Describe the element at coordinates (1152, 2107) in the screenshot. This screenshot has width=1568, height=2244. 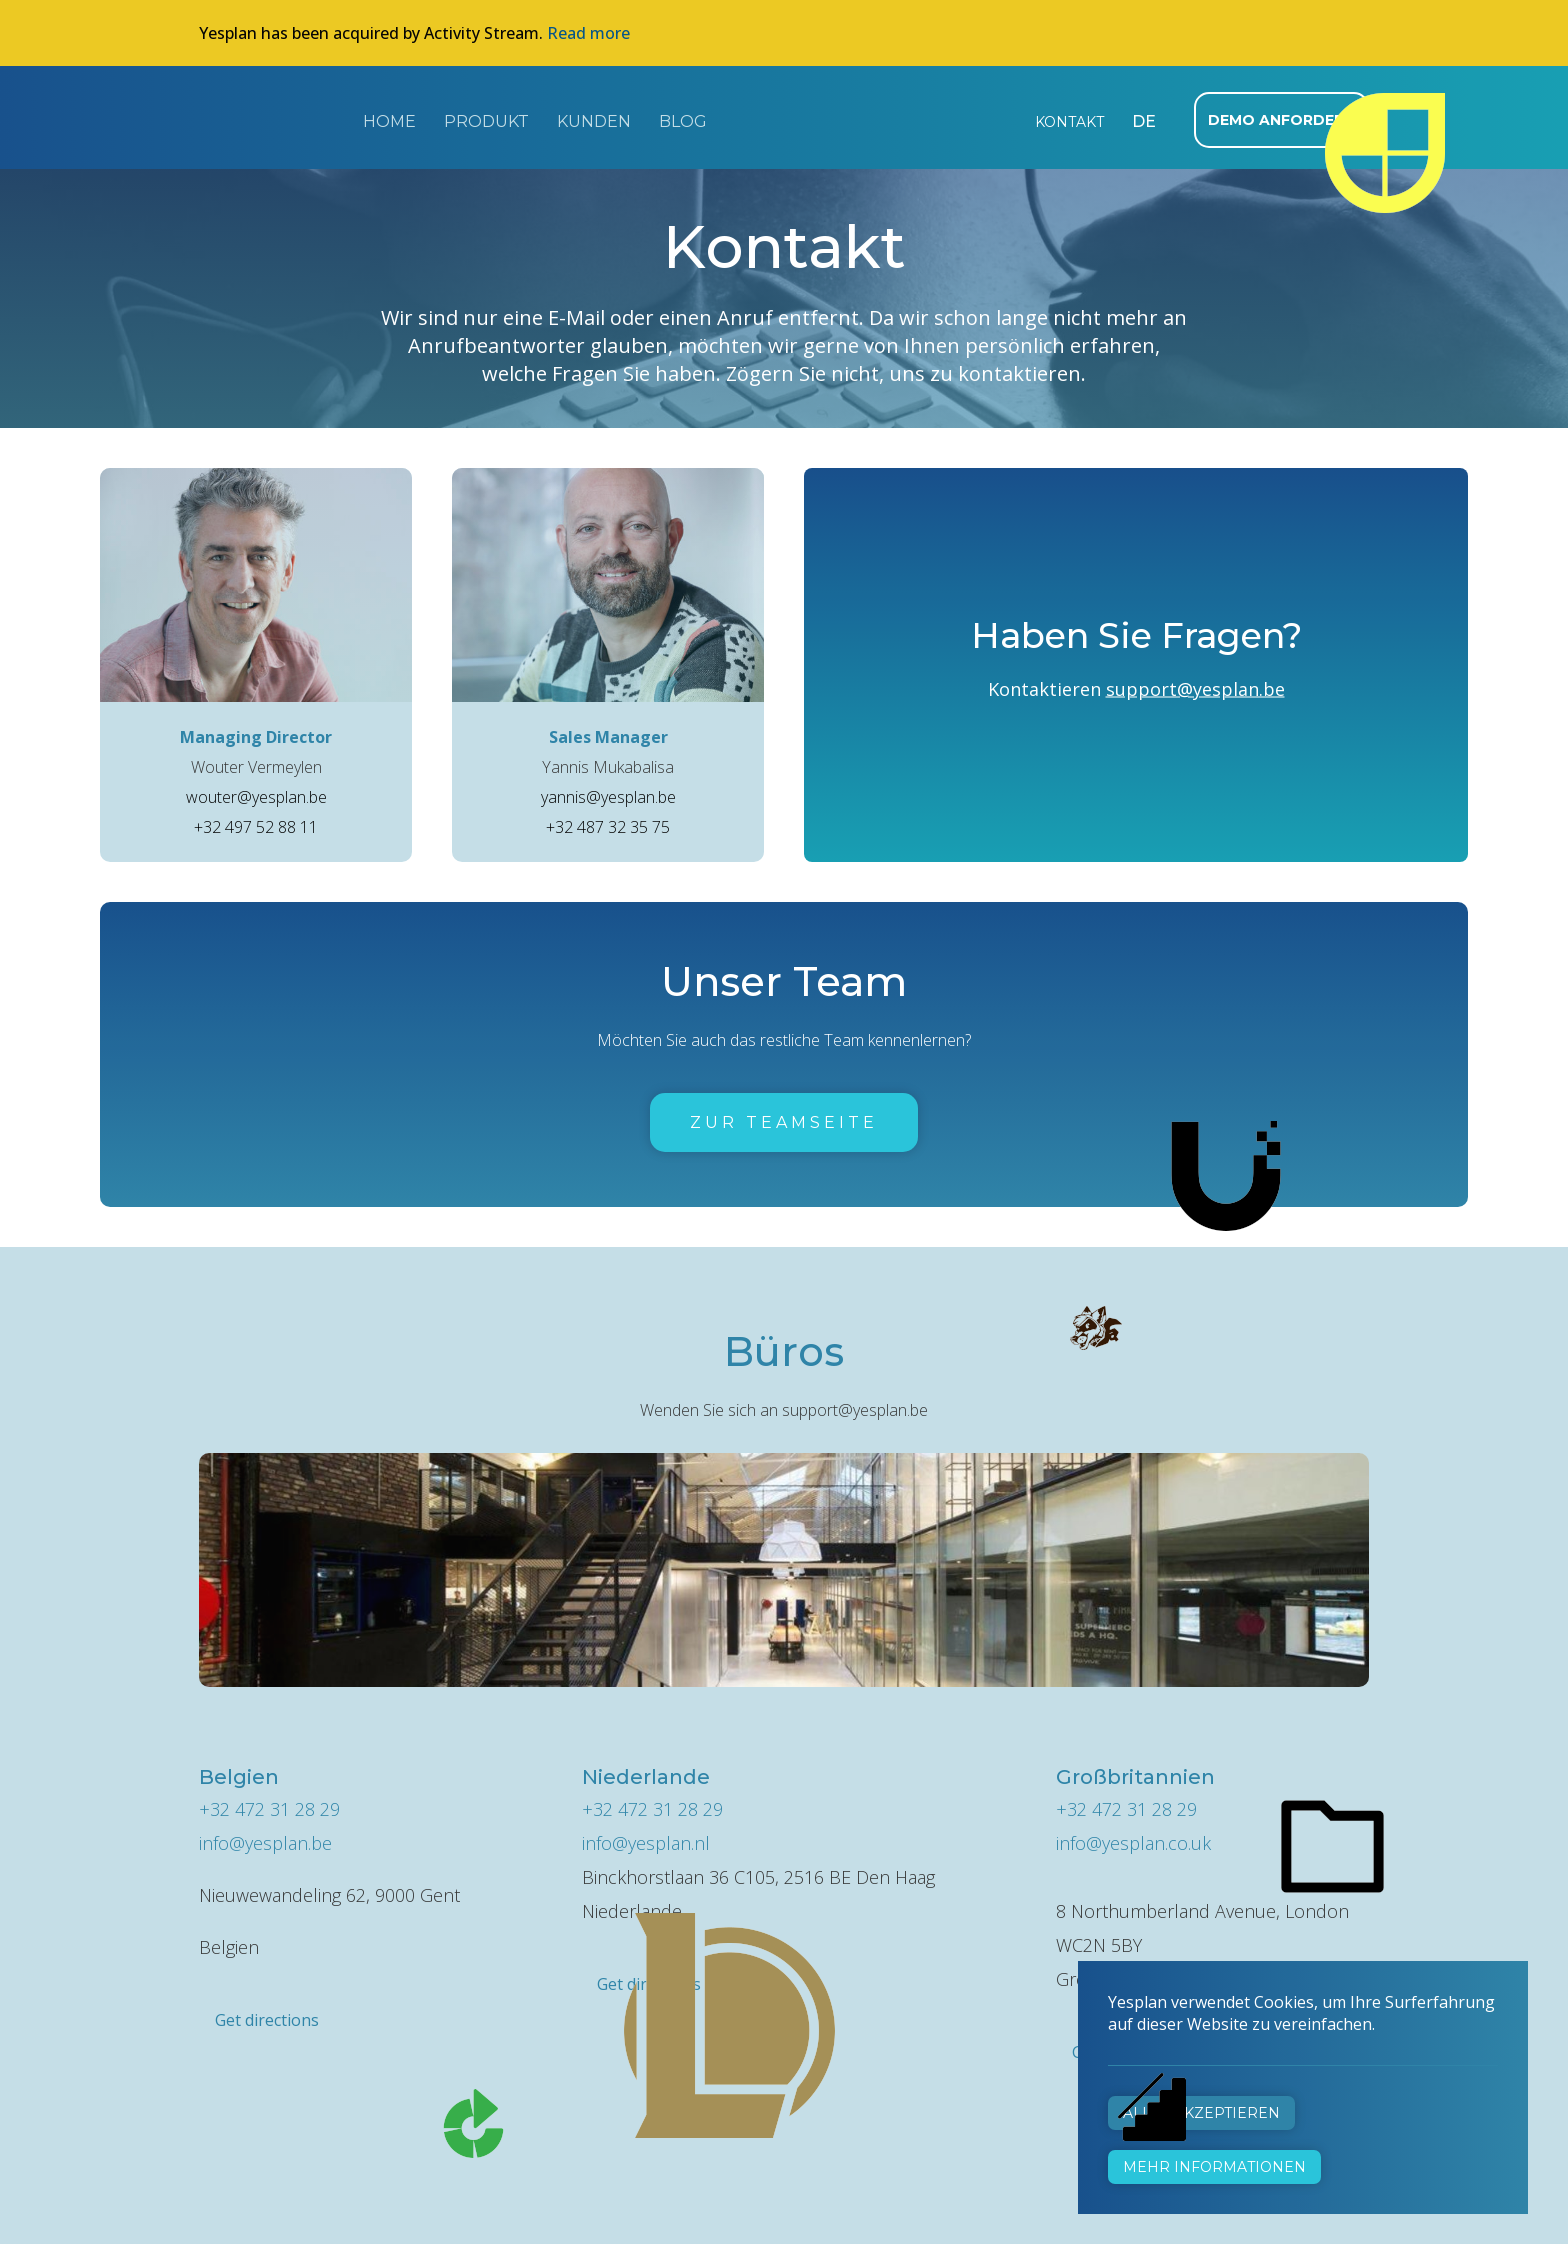
I see `open levels.fyi app or website` at that location.